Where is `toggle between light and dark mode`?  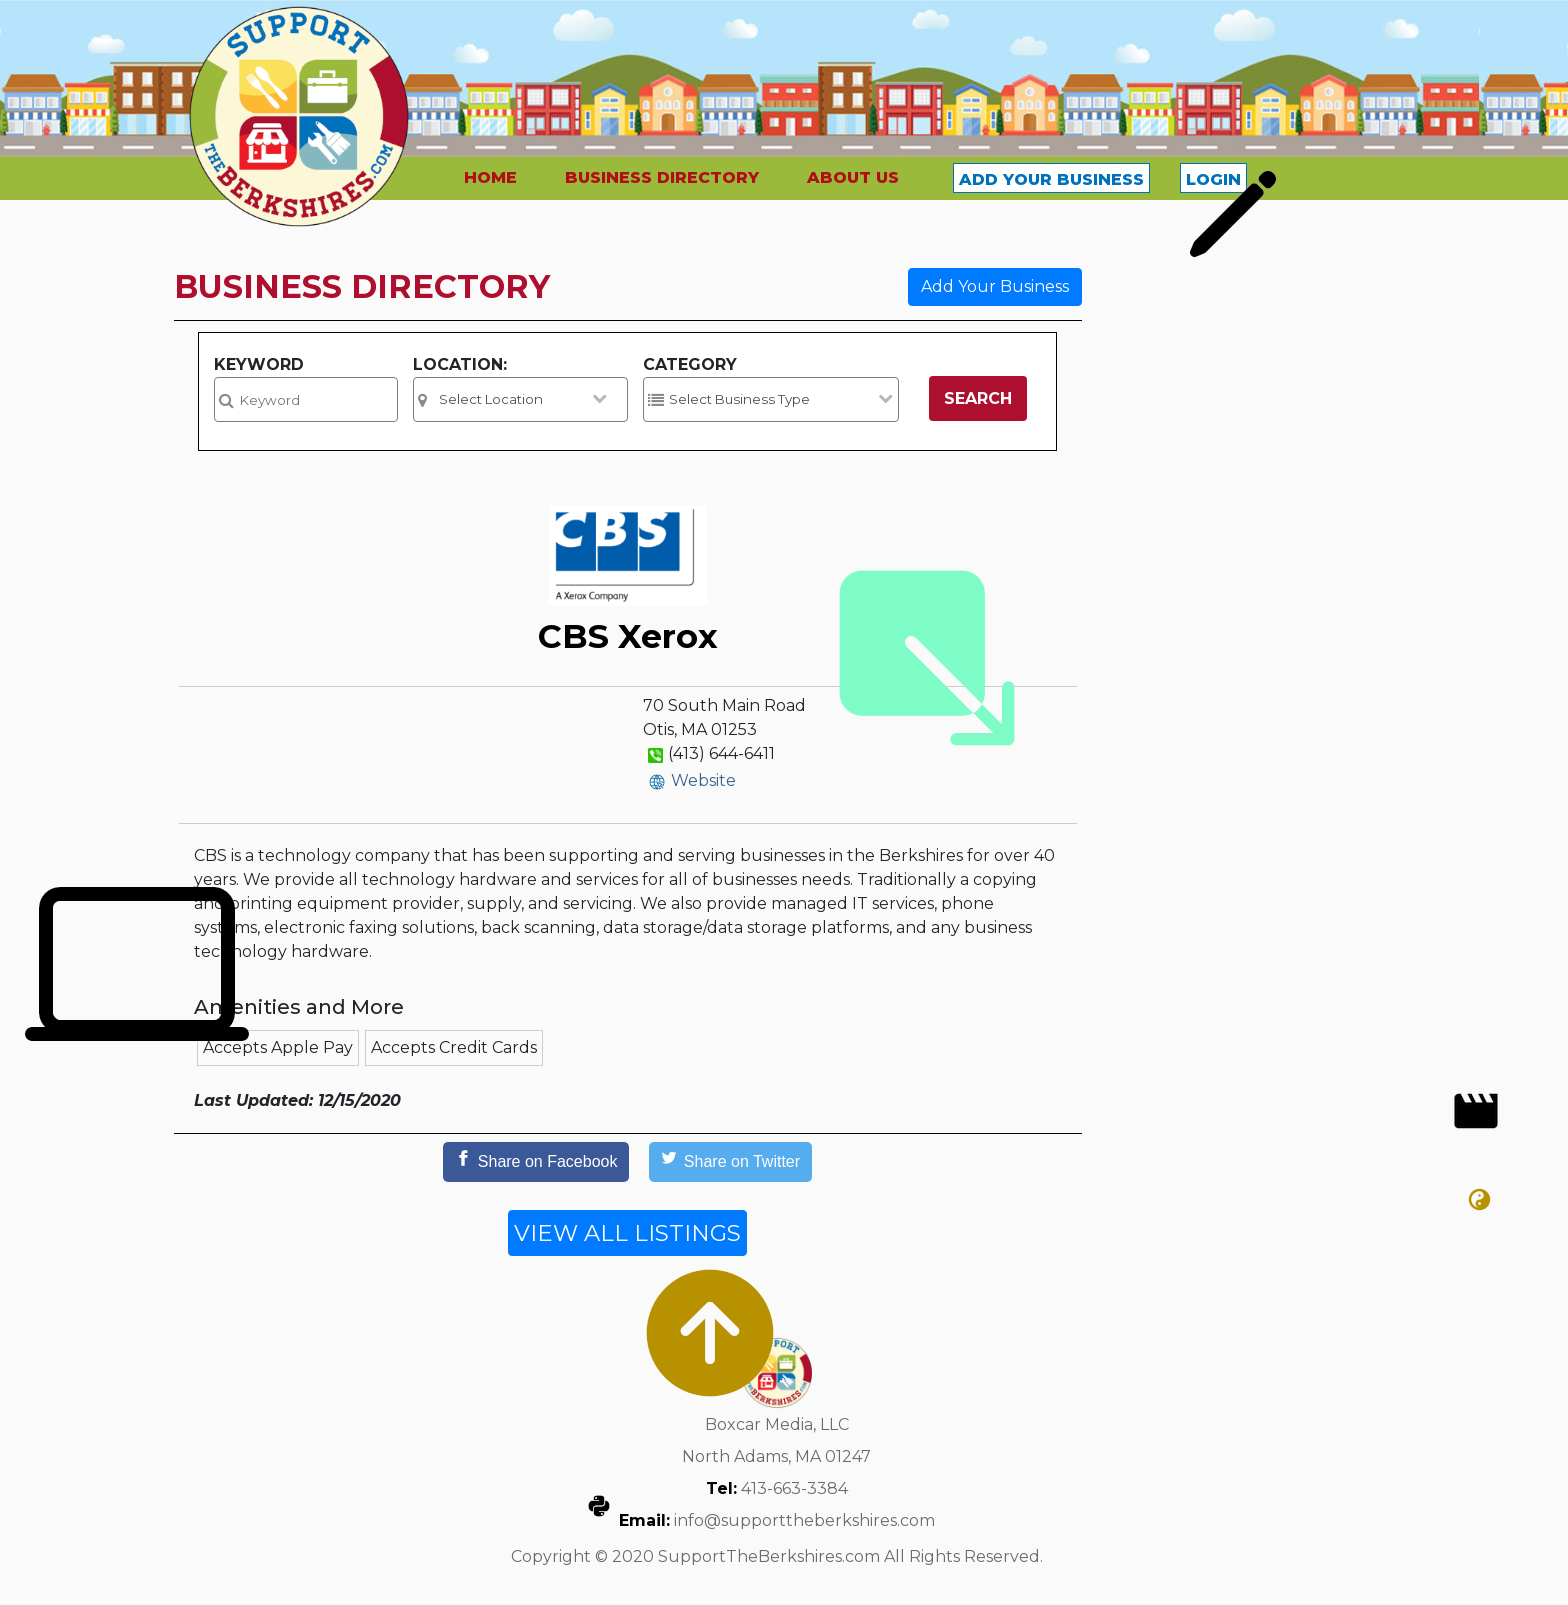
toggle between light and dark mode is located at coordinates (1479, 1199).